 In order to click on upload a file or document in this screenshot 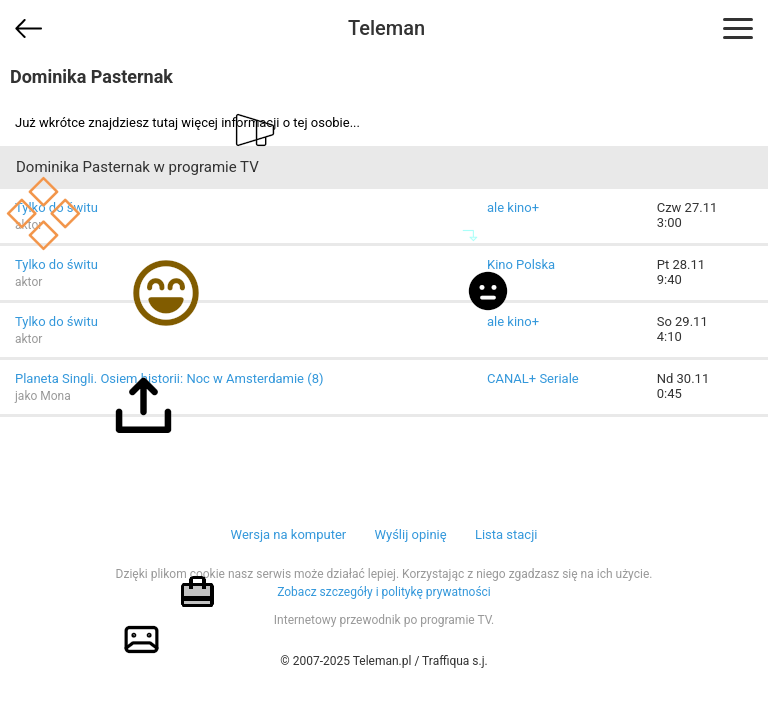, I will do `click(143, 407)`.